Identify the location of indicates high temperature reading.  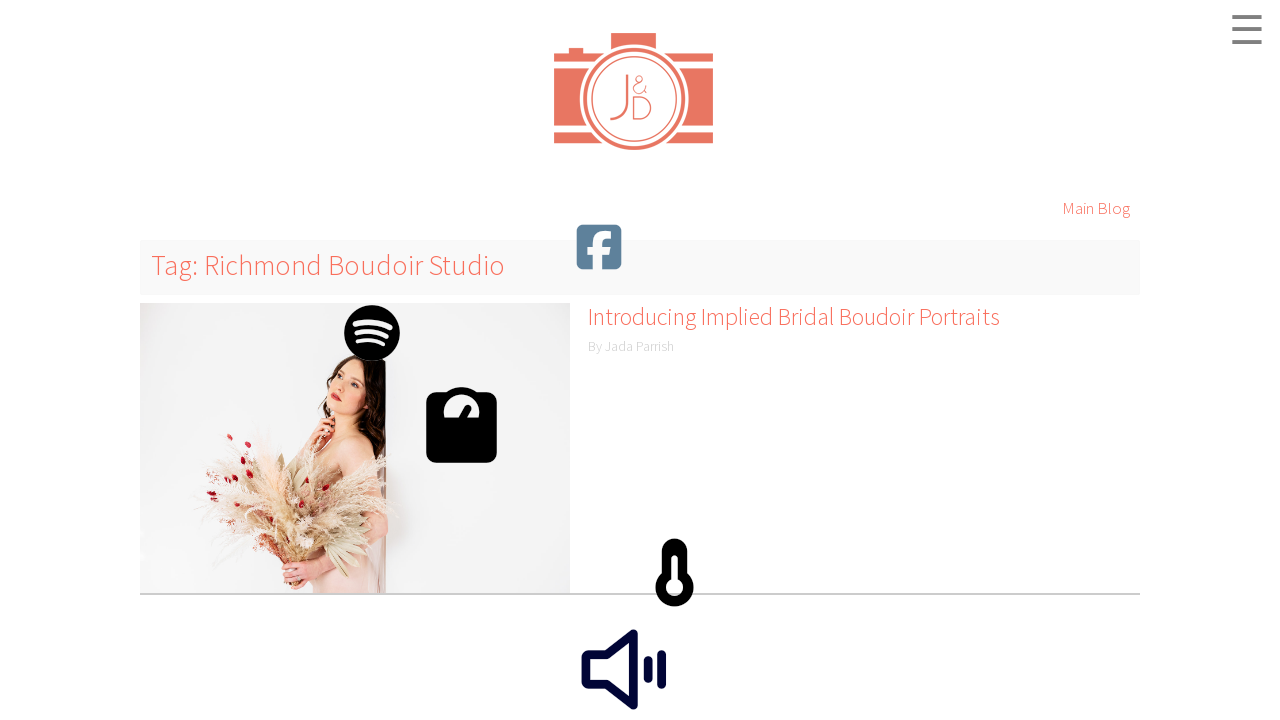
(674, 572).